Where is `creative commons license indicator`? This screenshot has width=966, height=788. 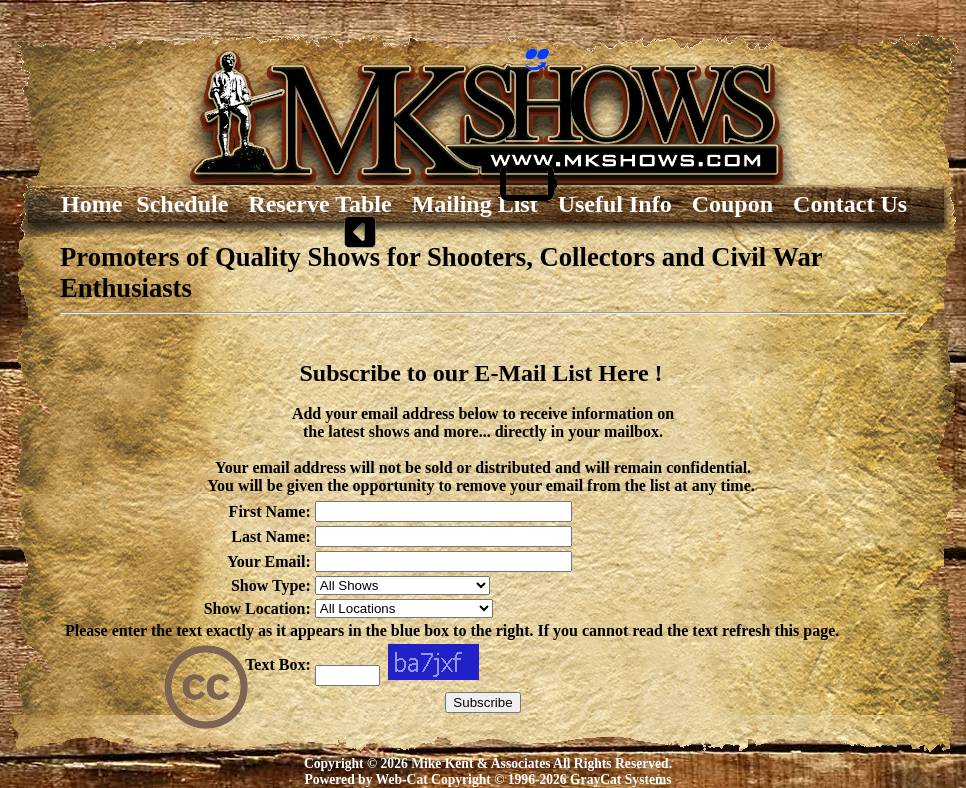
creative commons license indicator is located at coordinates (206, 687).